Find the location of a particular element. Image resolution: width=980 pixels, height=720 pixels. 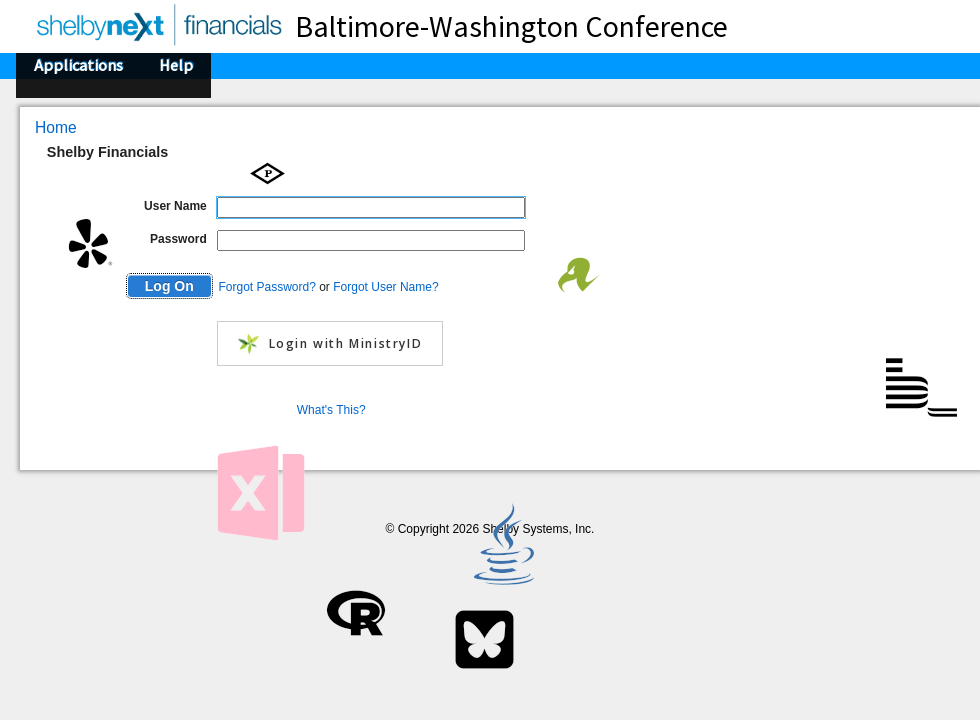

java programming language logo is located at coordinates (504, 544).